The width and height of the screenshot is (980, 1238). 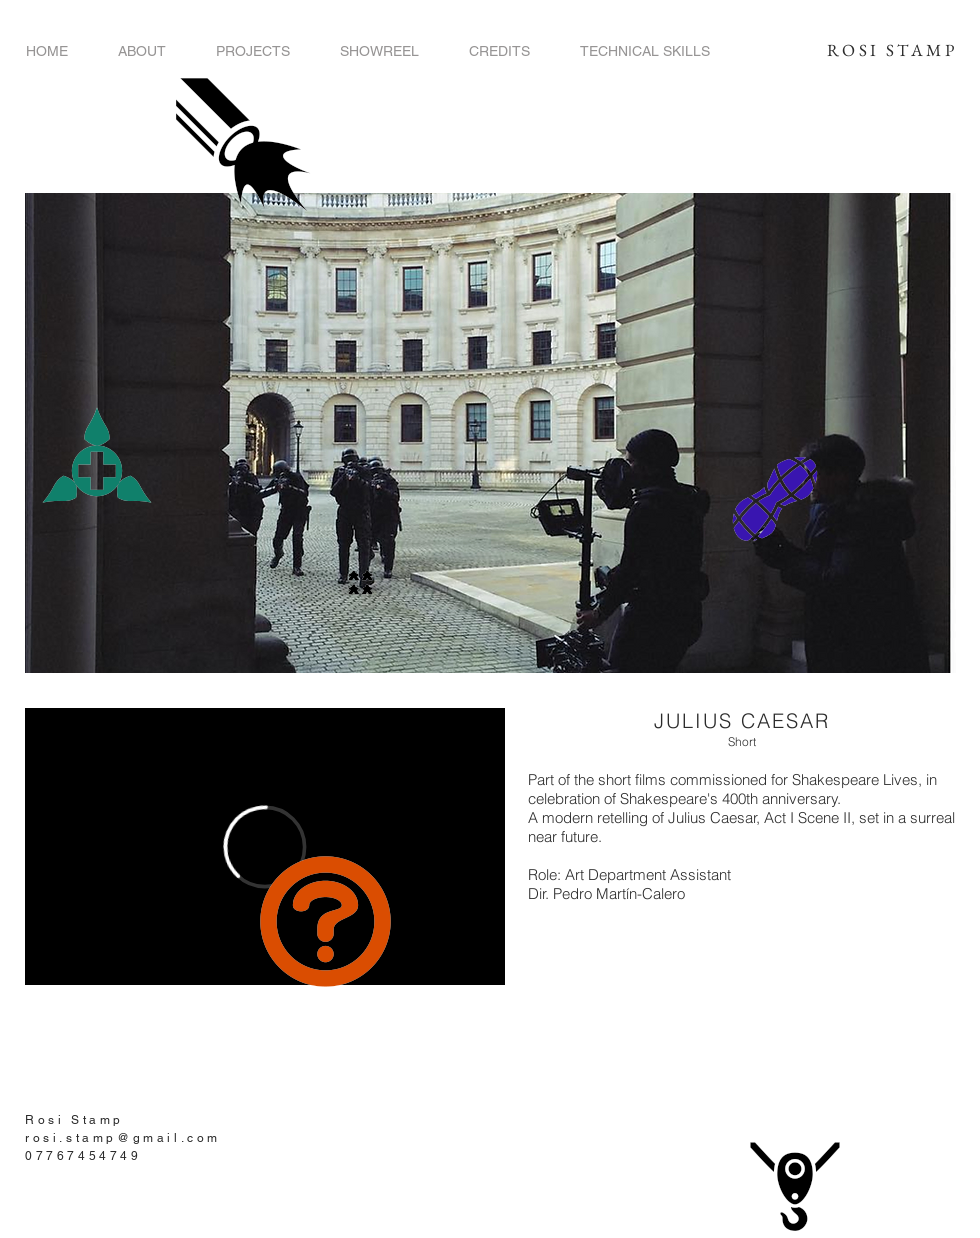 What do you see at coordinates (97, 455) in the screenshot?
I see `indicates advanced or level three achievement status` at bounding box center [97, 455].